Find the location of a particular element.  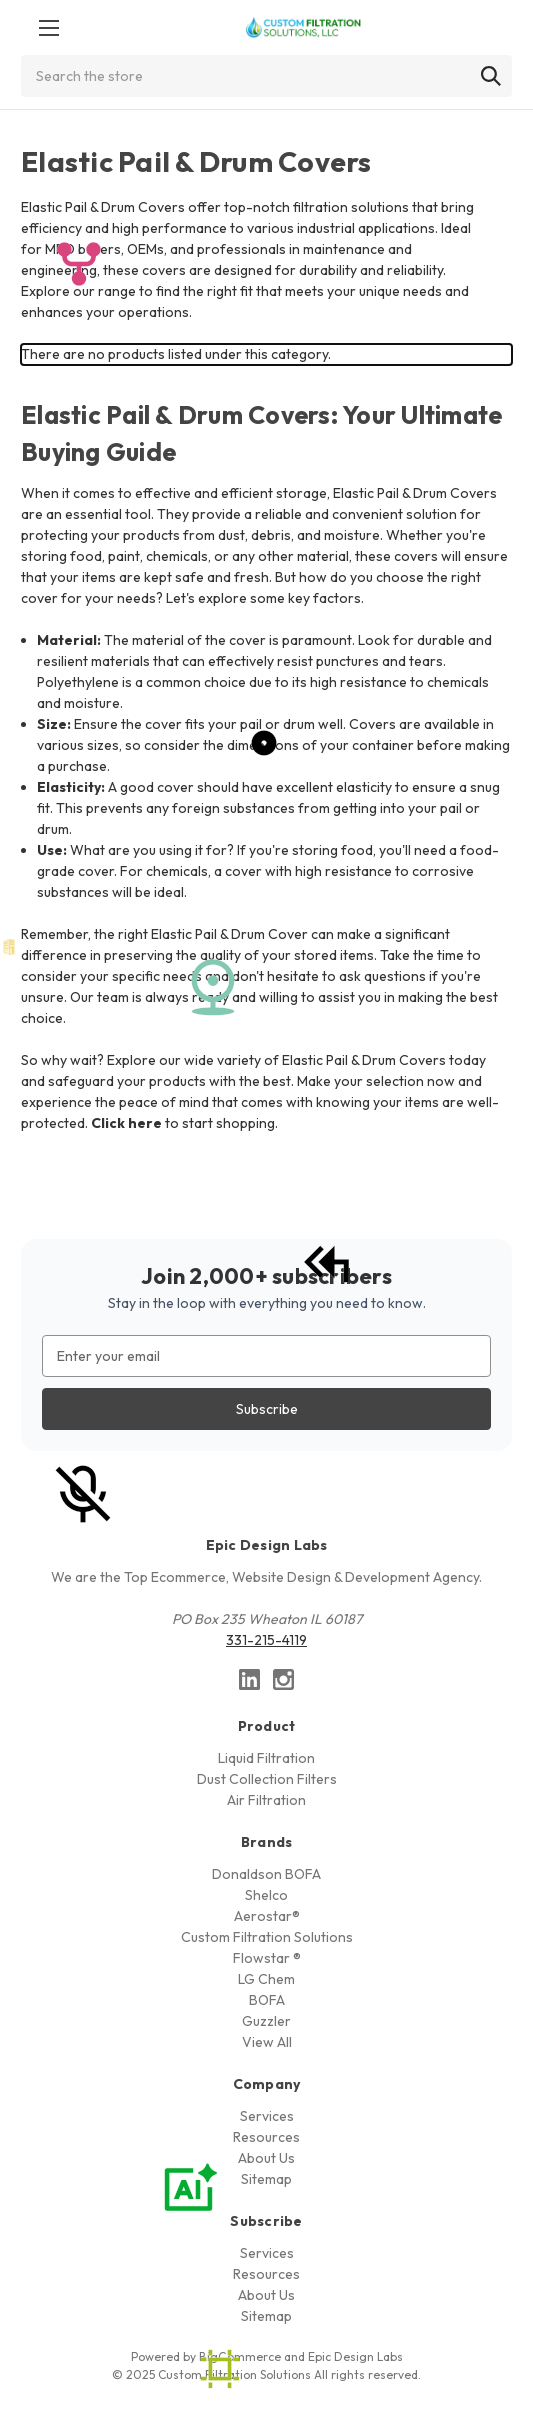

generate content using AI is located at coordinates (188, 2189).